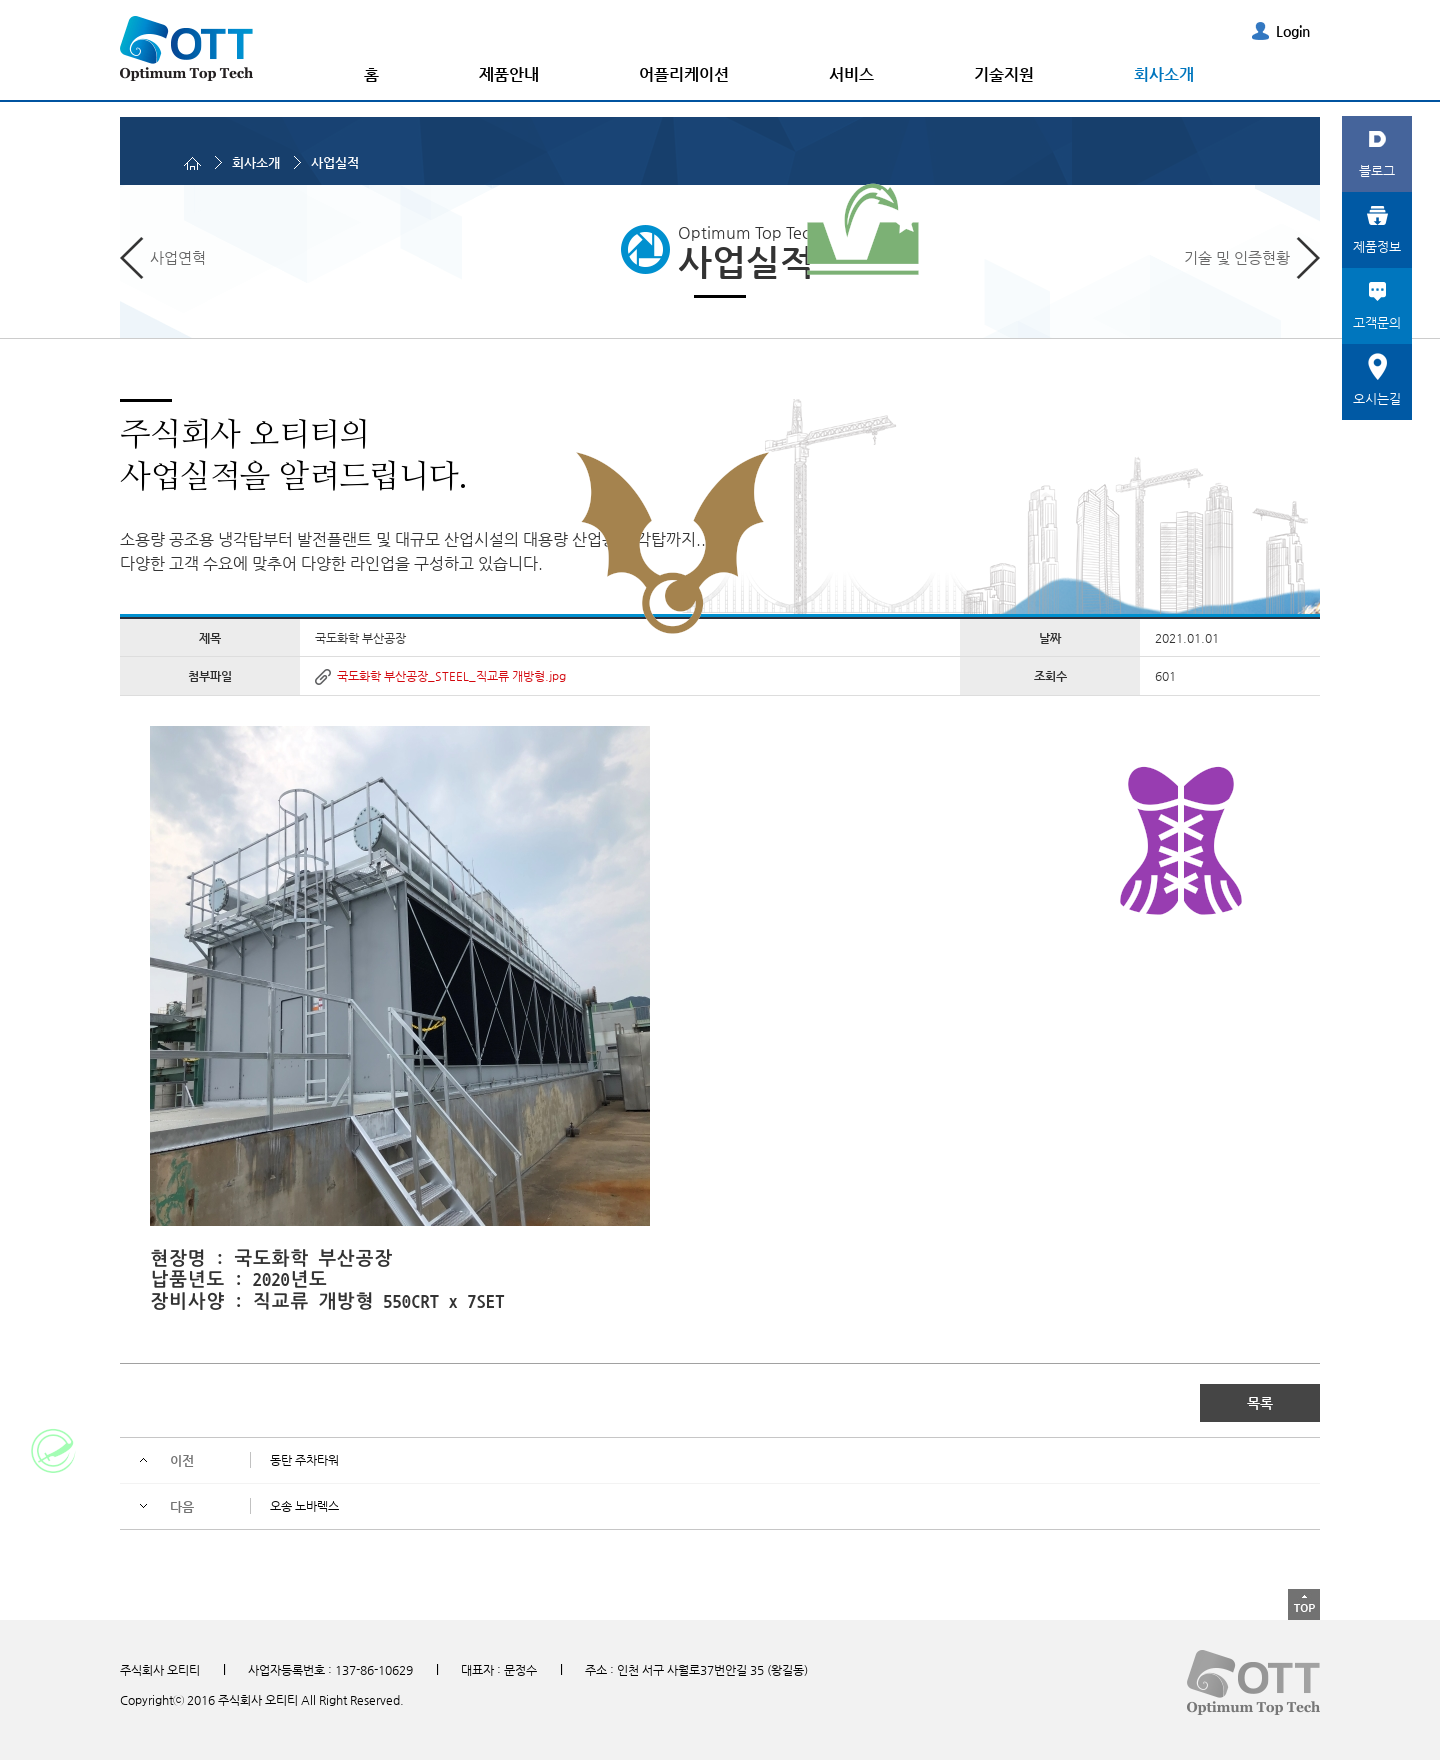 This screenshot has height=1760, width=1440. I want to click on activate spin attack or special sword ability, so click(53, 1451).